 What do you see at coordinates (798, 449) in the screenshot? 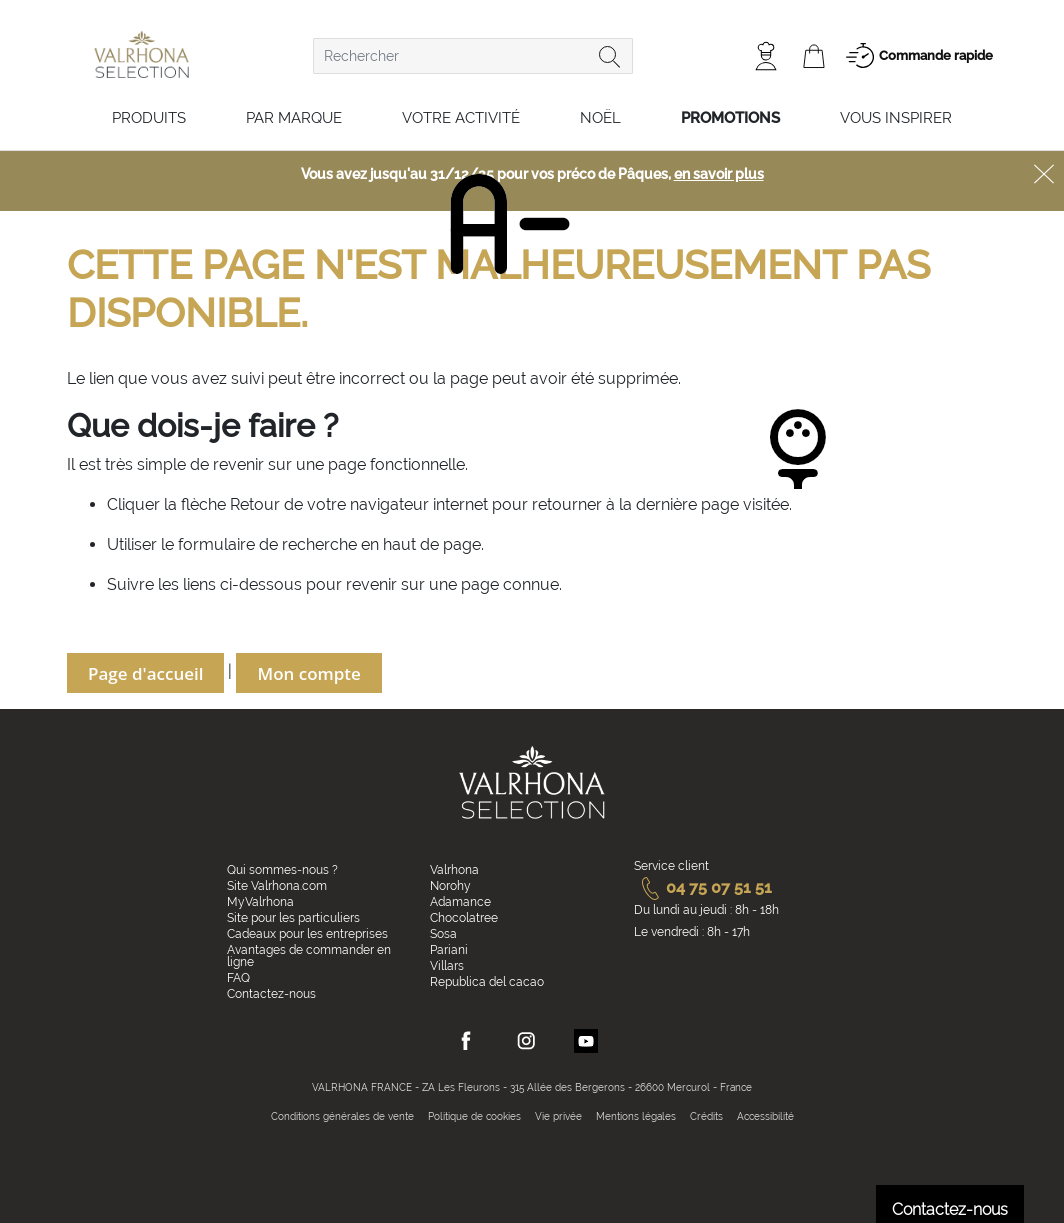
I see `access golf scores or tracking` at bounding box center [798, 449].